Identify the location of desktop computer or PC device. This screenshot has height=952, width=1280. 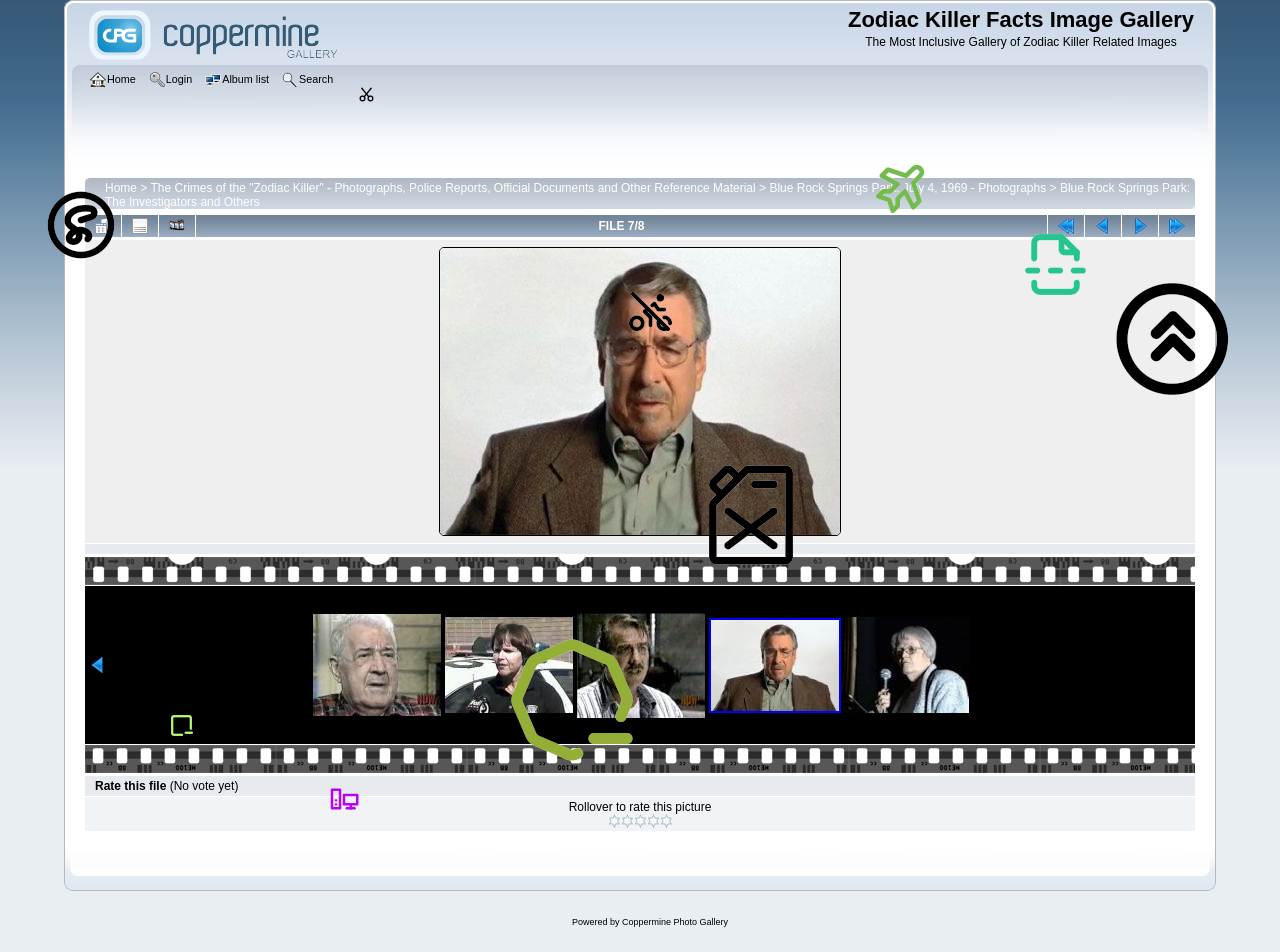
(344, 799).